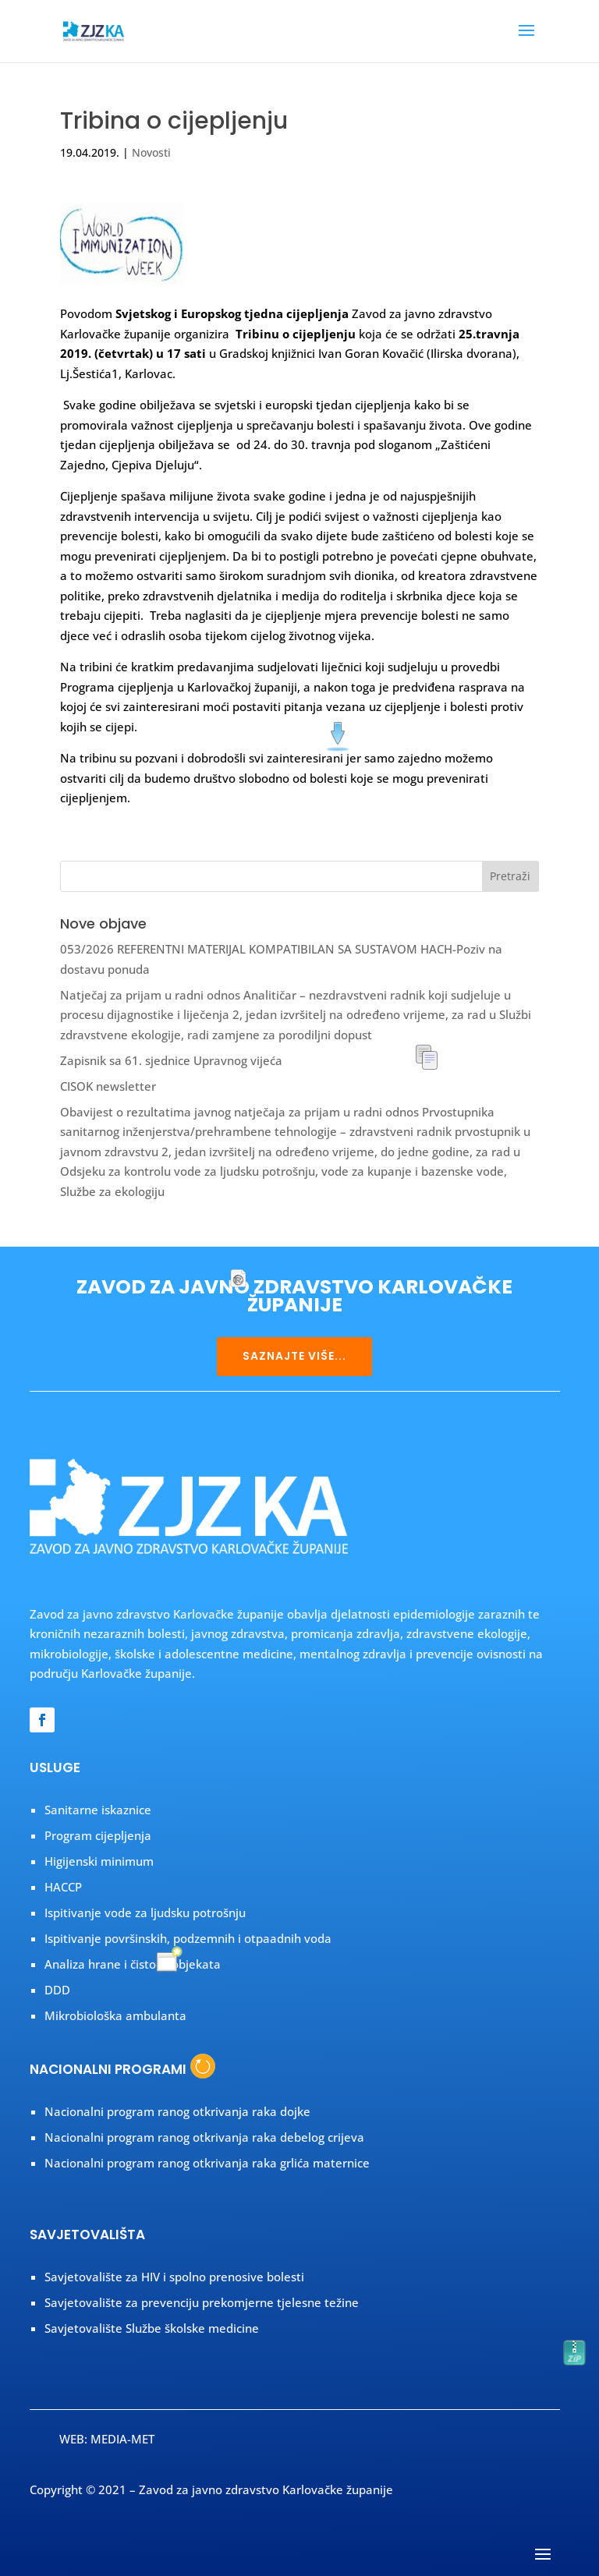 Image resolution: width=599 pixels, height=2576 pixels. What do you see at coordinates (168, 1960) in the screenshot?
I see `open a new window` at bounding box center [168, 1960].